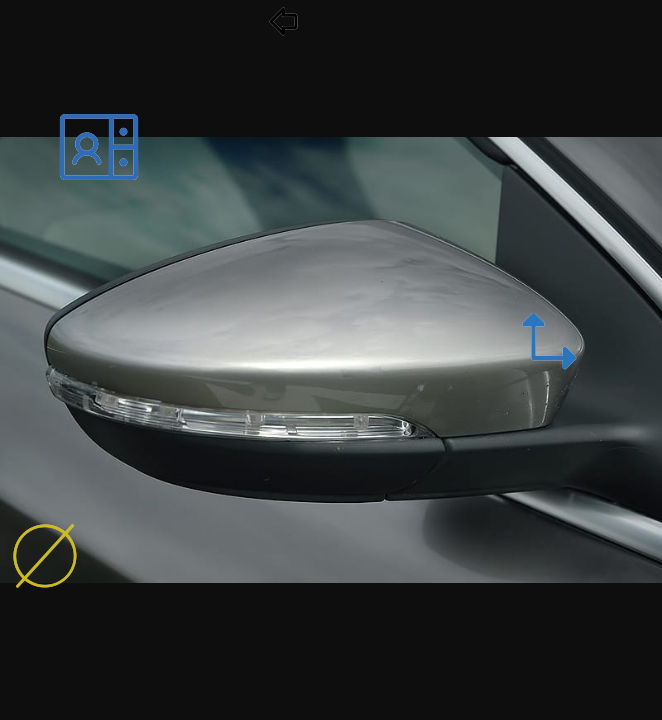  What do you see at coordinates (547, 340) in the screenshot?
I see `indicates a vector path or directional flow` at bounding box center [547, 340].